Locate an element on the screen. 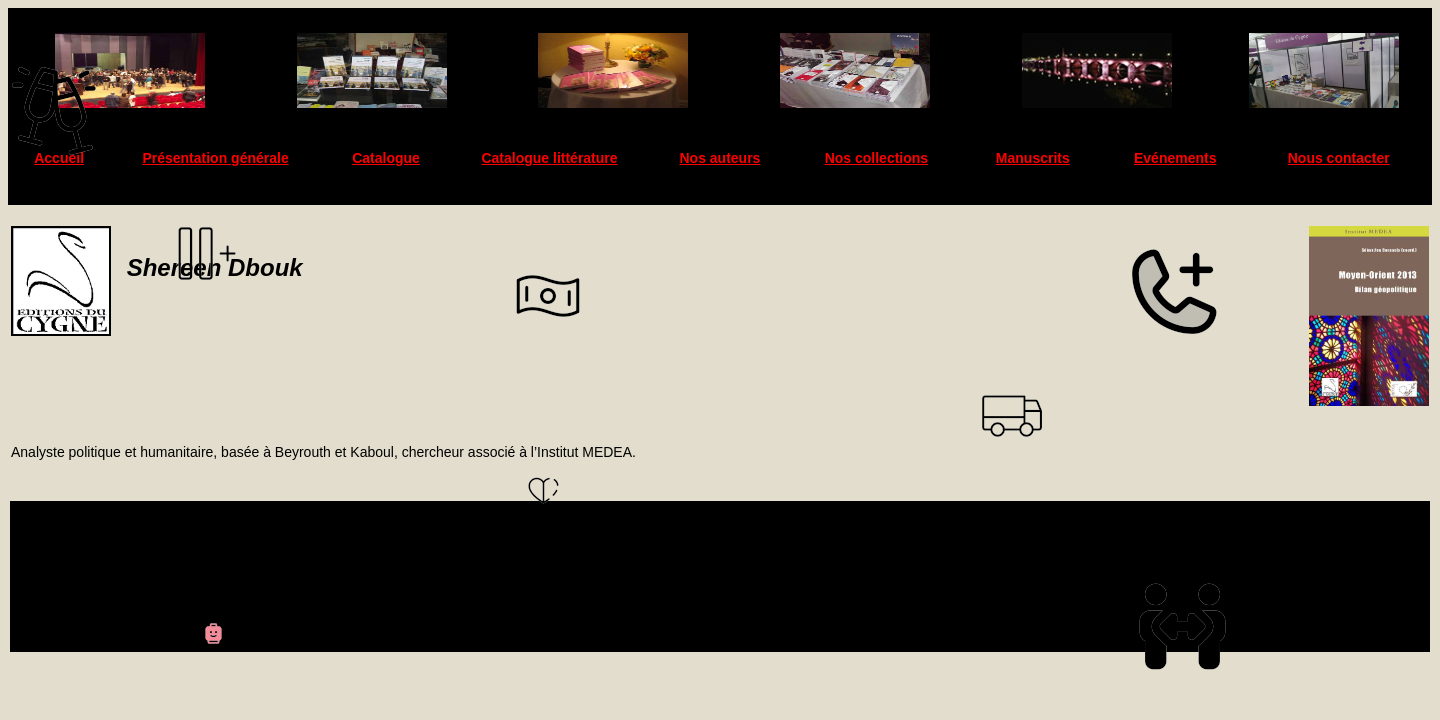  add a new column to the right is located at coordinates (202, 253).